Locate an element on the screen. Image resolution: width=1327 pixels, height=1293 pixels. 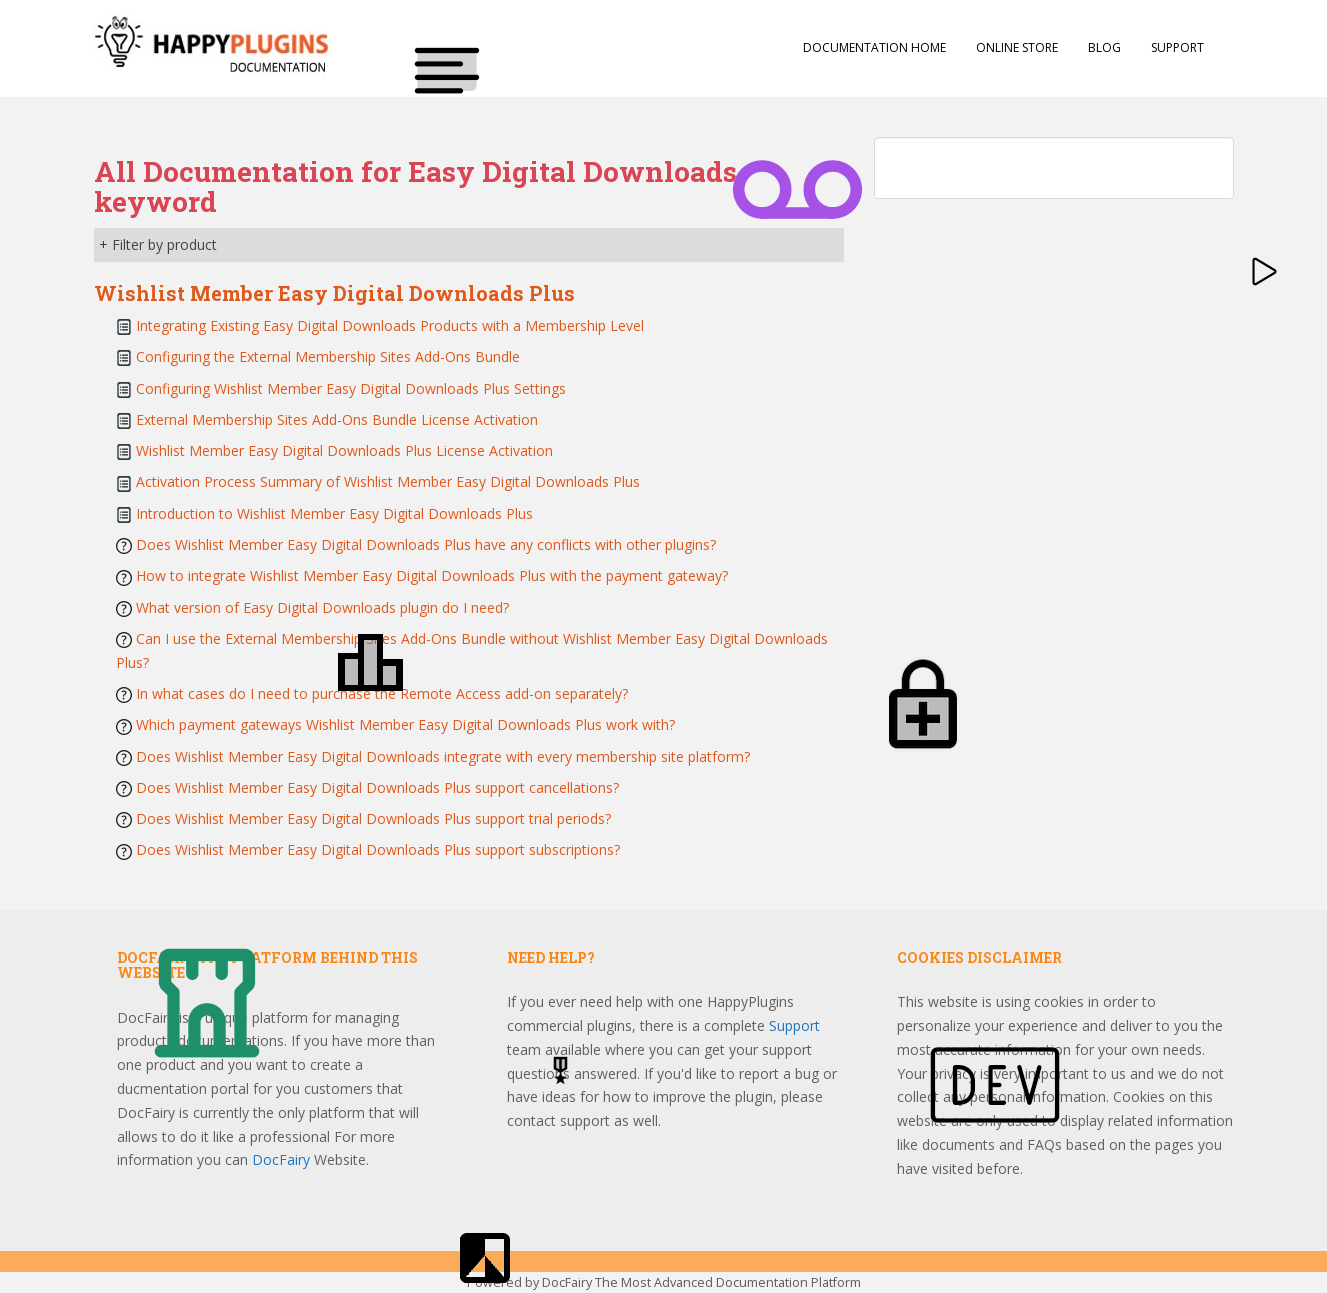
view leaderboard rankings is located at coordinates (370, 662).